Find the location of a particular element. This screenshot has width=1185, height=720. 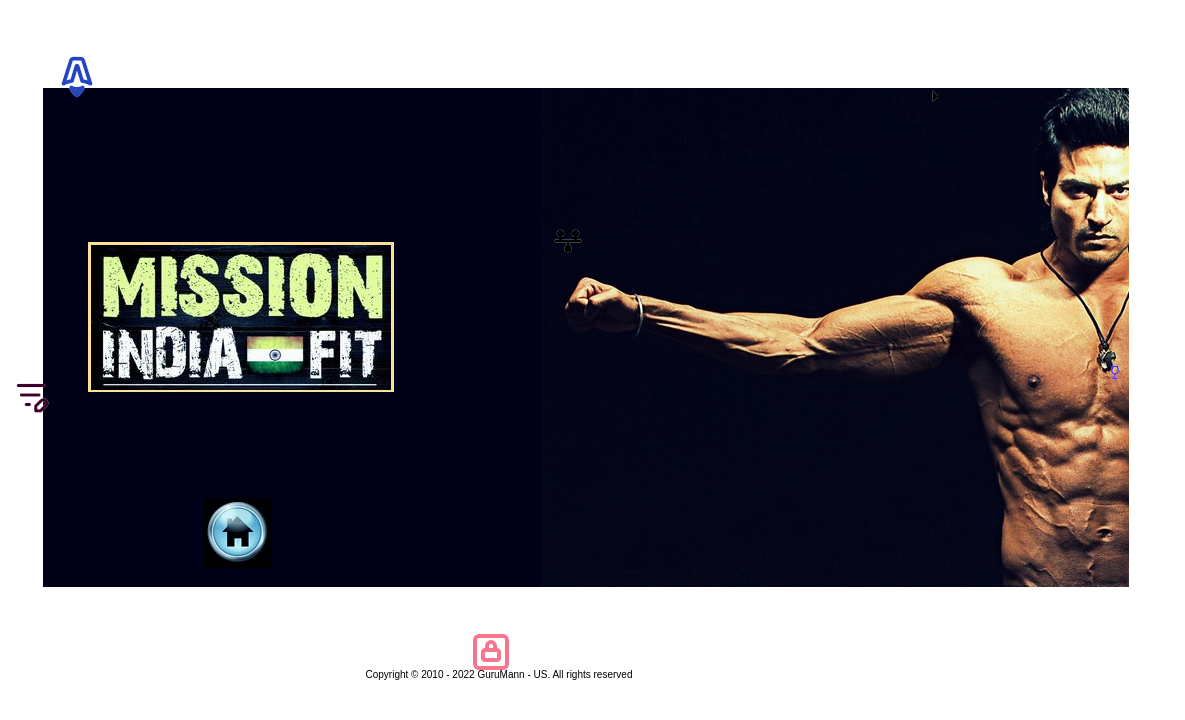

navigate to the next item or page is located at coordinates (934, 96).